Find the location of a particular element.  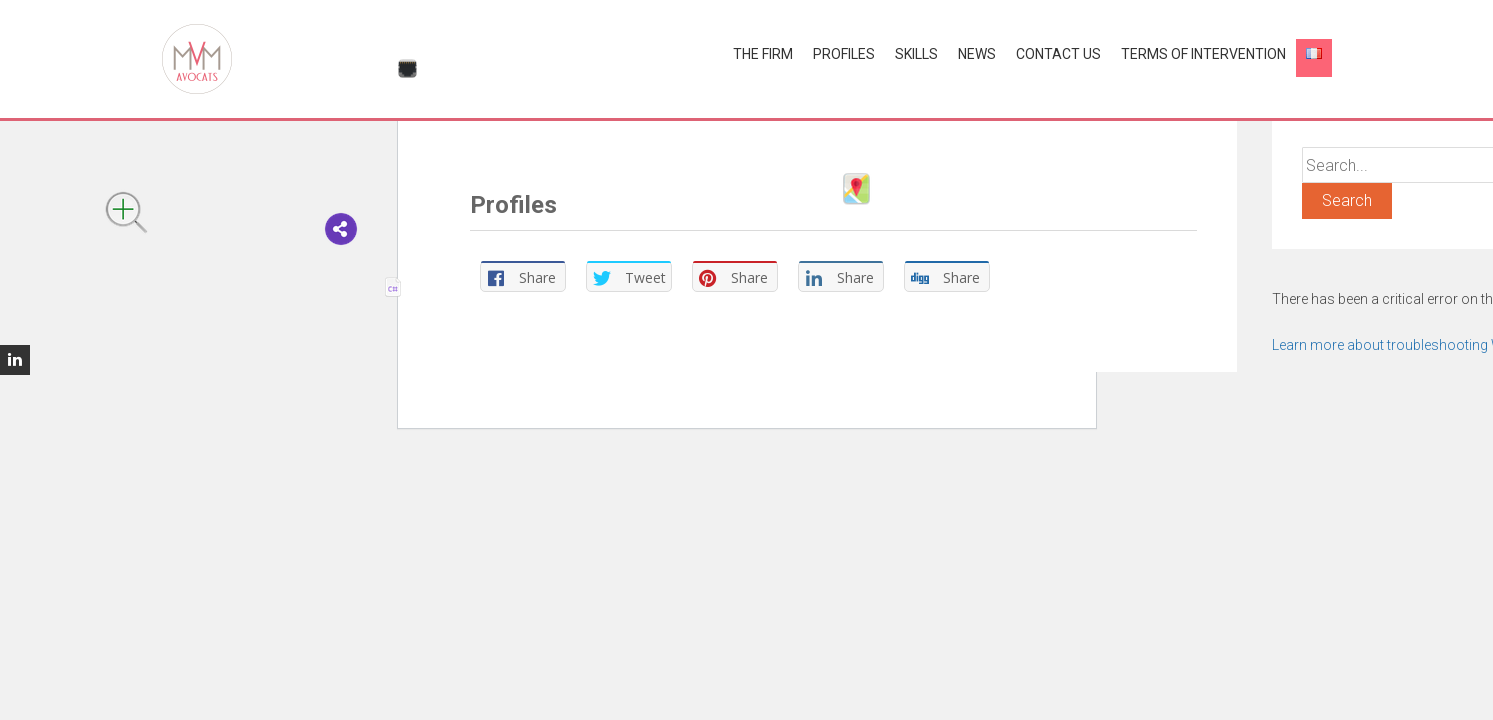

indicates a shared file or folder is located at coordinates (341, 229).